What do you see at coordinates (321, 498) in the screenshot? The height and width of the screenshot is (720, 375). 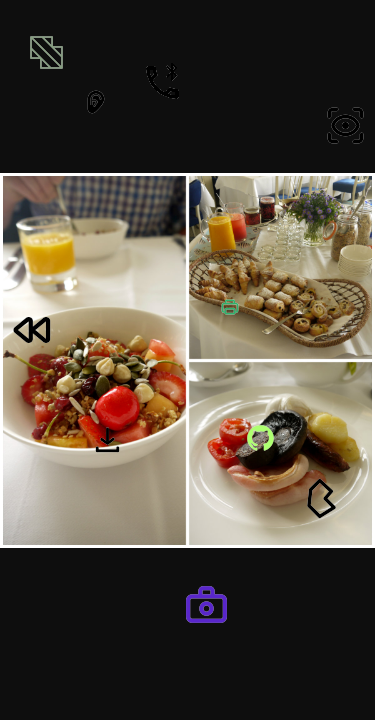 I see `bulma CSS framework logo` at bounding box center [321, 498].